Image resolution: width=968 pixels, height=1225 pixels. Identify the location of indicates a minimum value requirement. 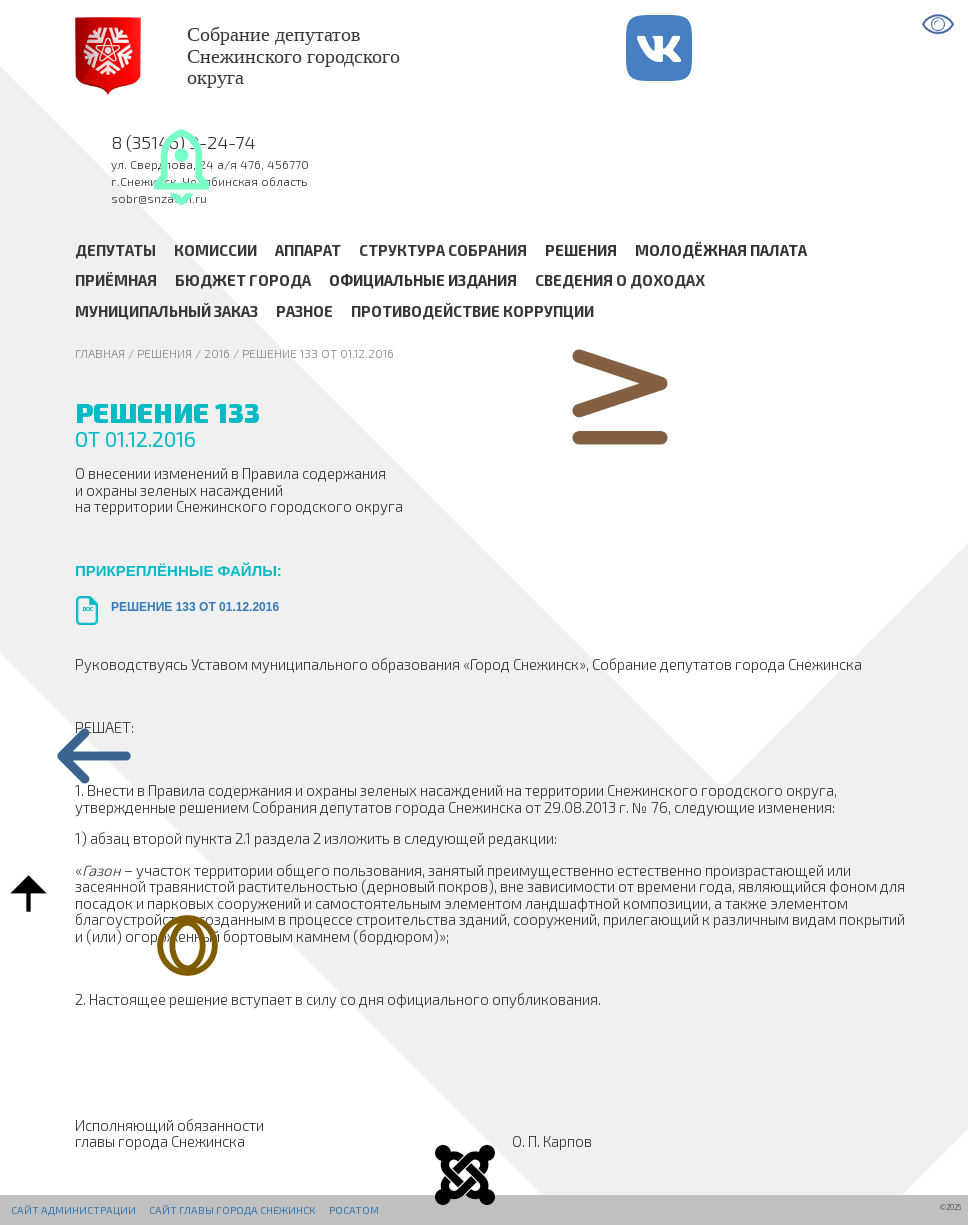
(620, 397).